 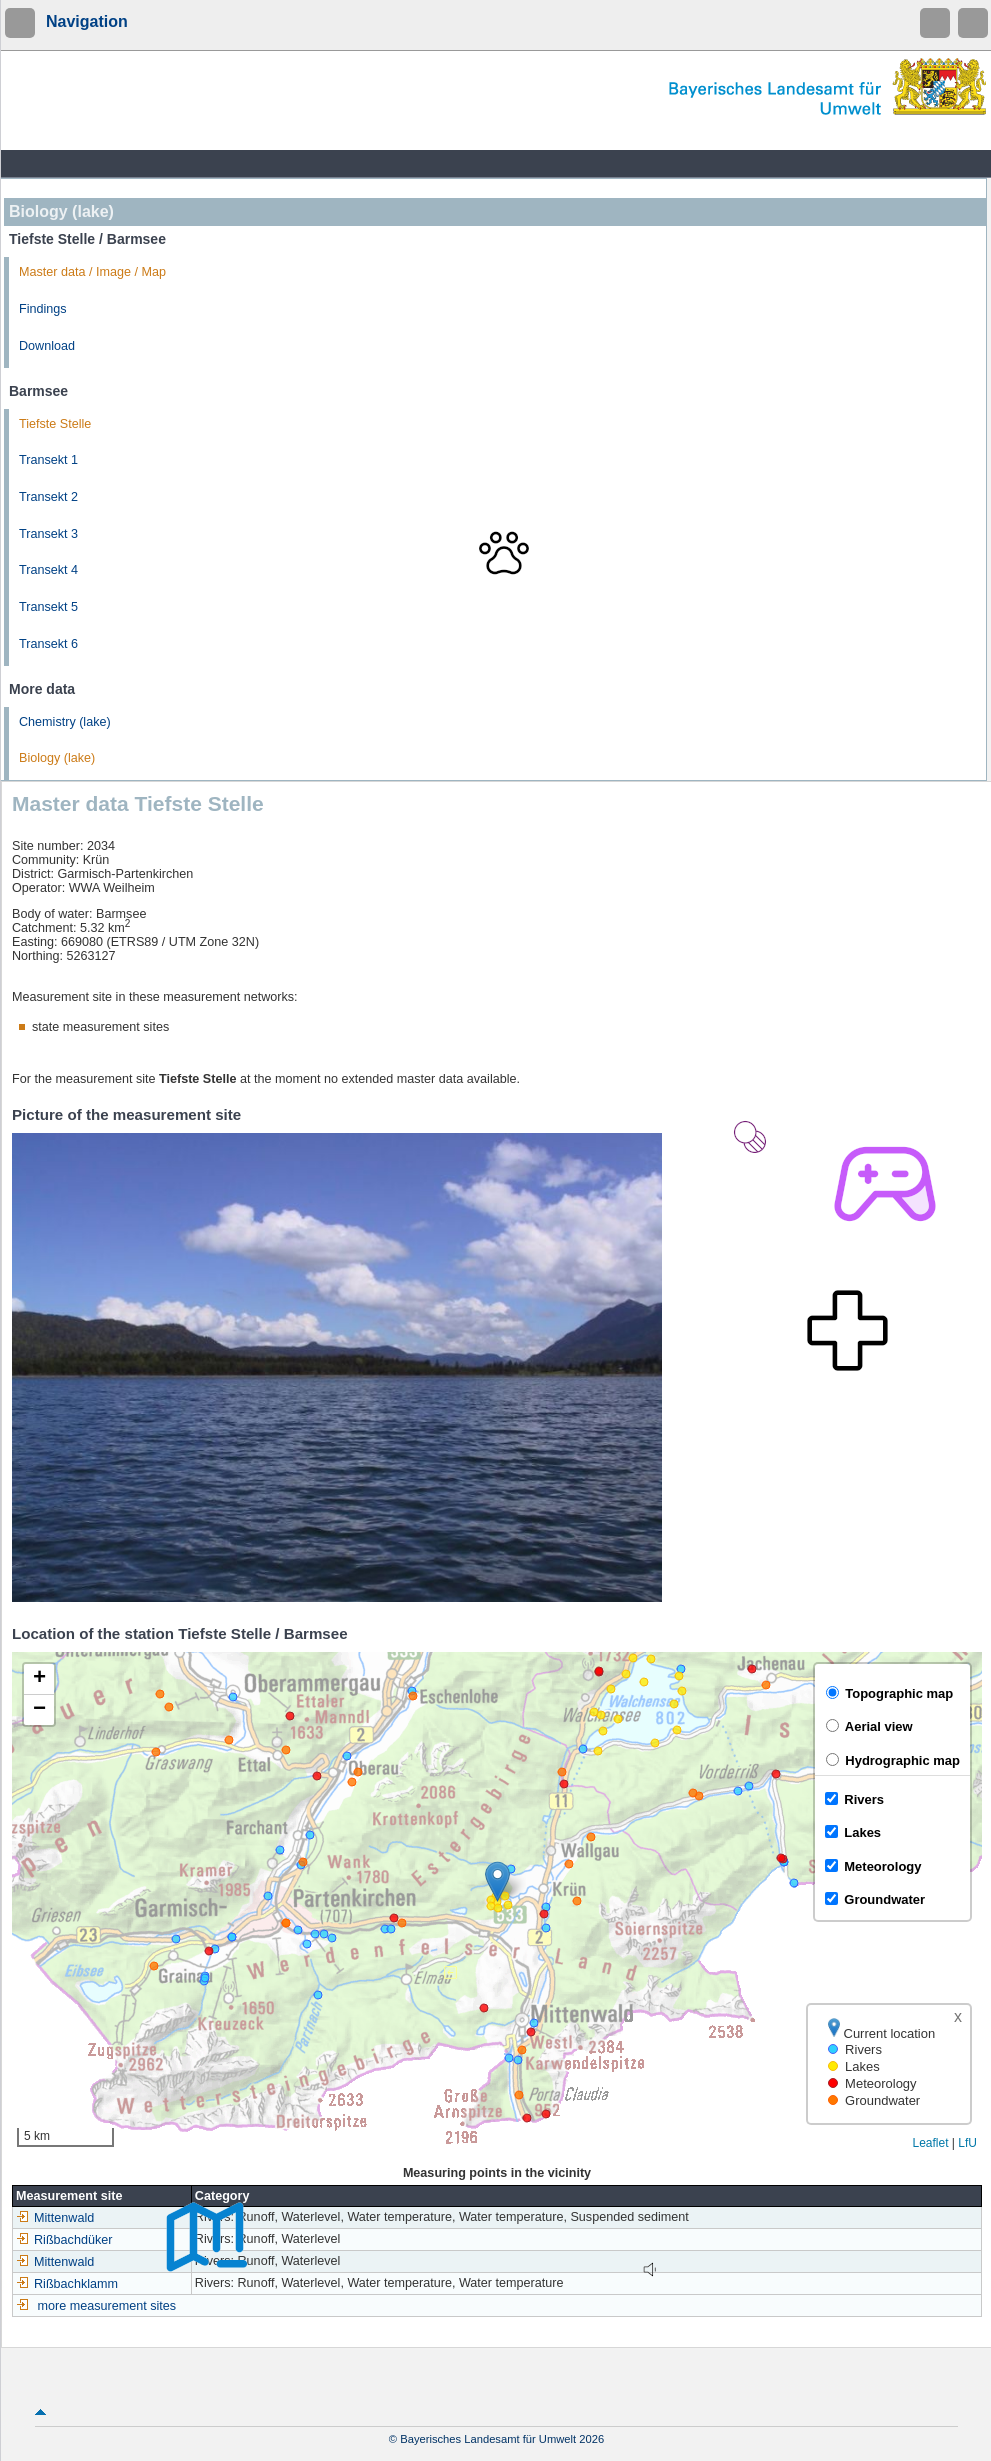 I want to click on navigate back to the previous screen, so click(x=450, y=1972).